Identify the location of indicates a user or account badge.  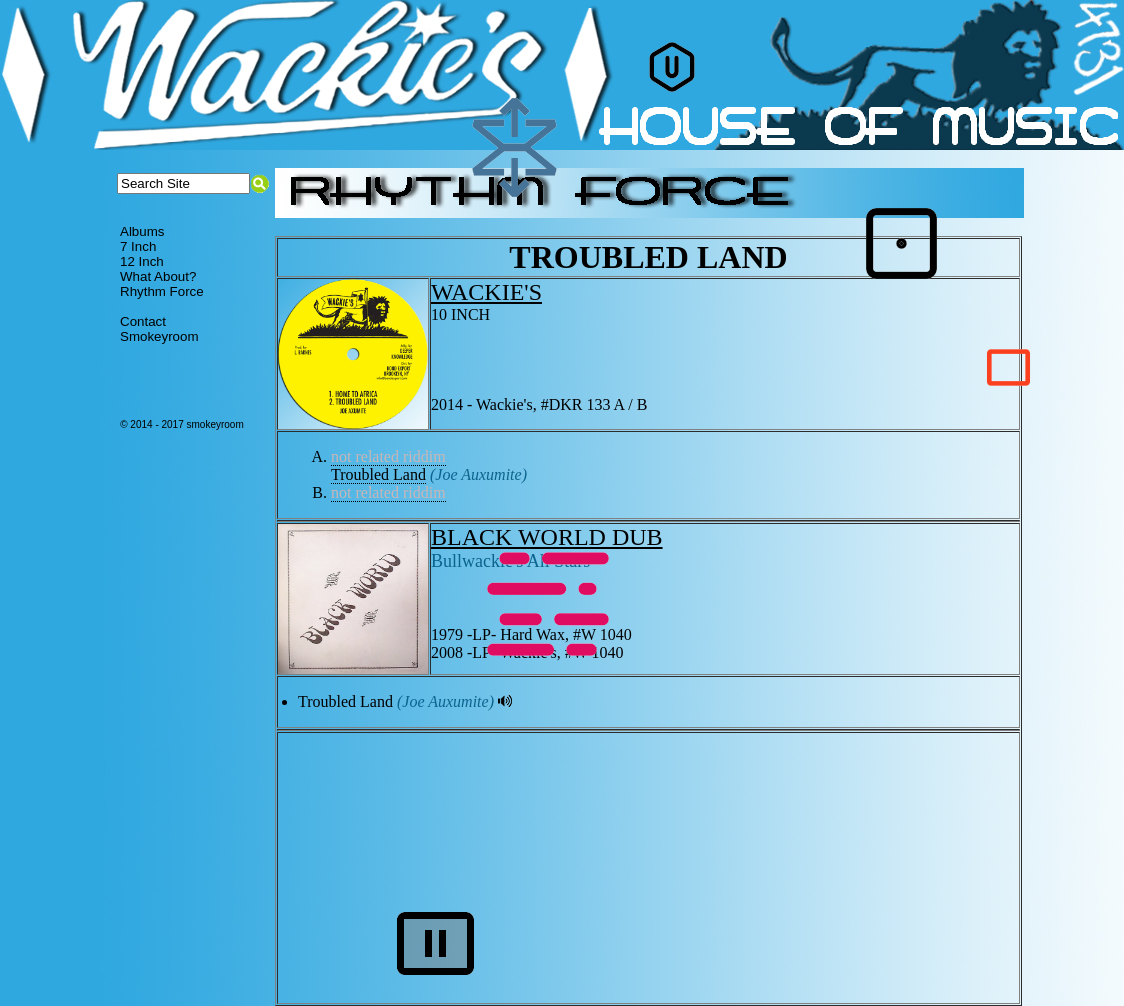
(672, 67).